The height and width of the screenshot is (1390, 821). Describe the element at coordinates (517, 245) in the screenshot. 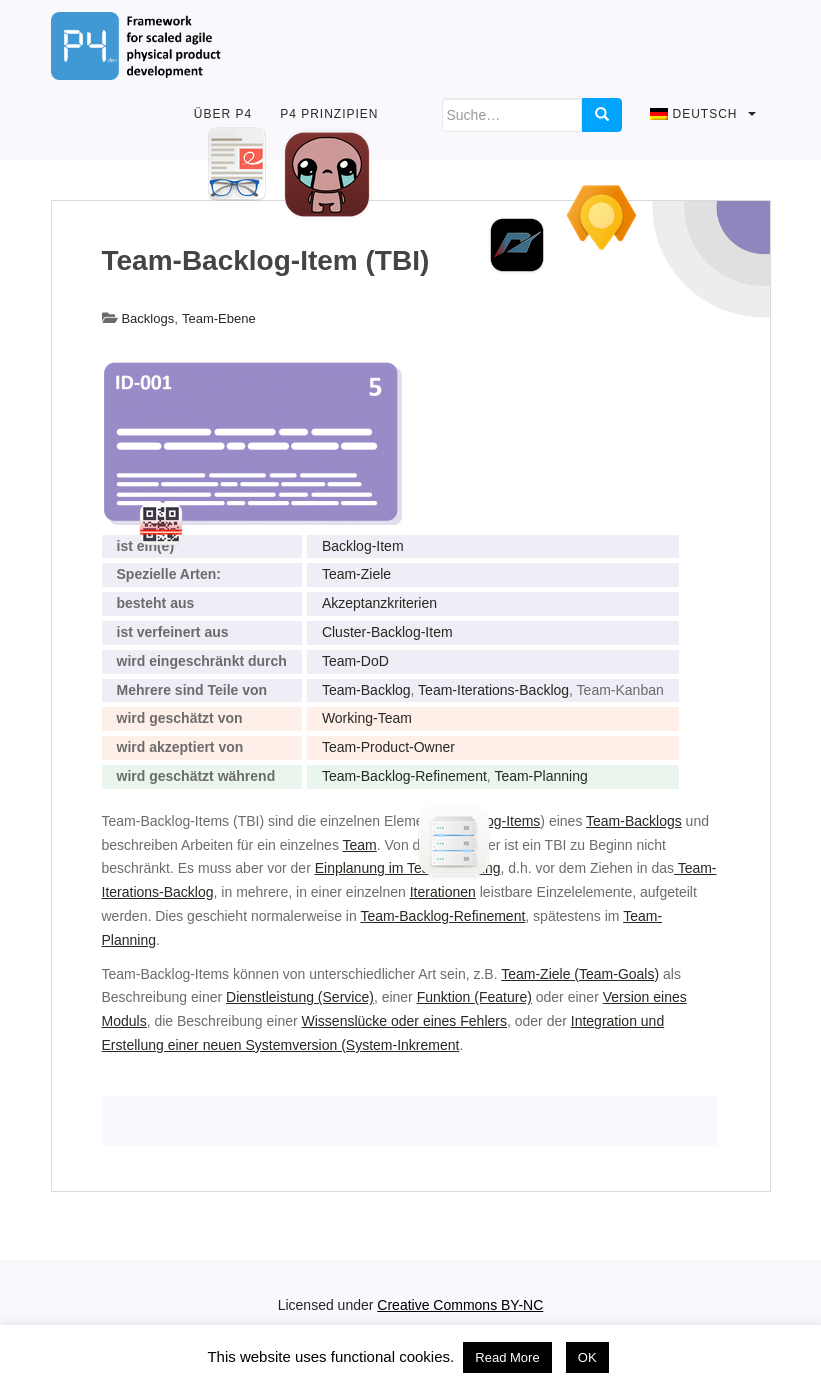

I see `launch need for speed rivals game` at that location.